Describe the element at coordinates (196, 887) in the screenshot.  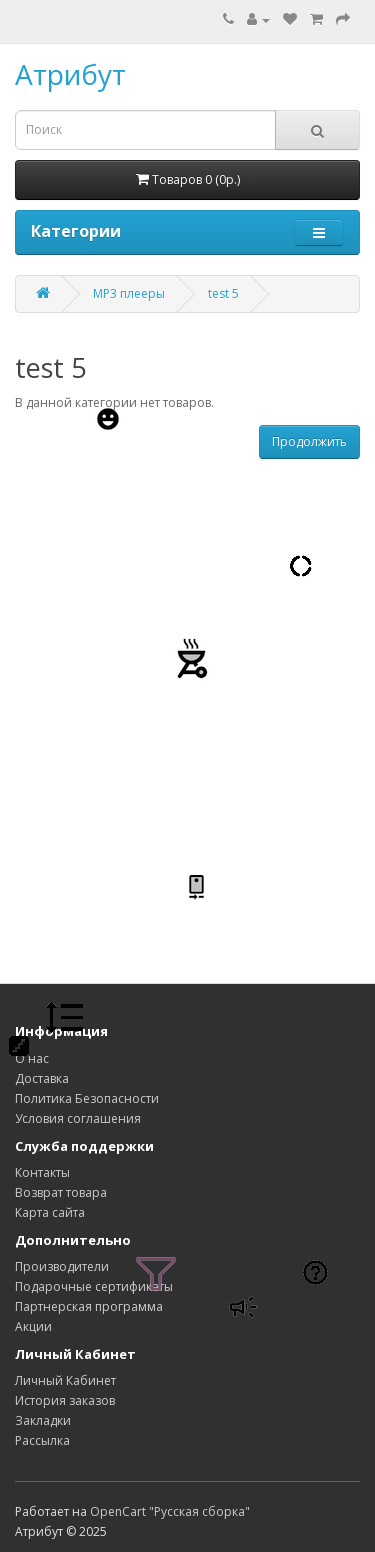
I see `switch to rear camera` at that location.